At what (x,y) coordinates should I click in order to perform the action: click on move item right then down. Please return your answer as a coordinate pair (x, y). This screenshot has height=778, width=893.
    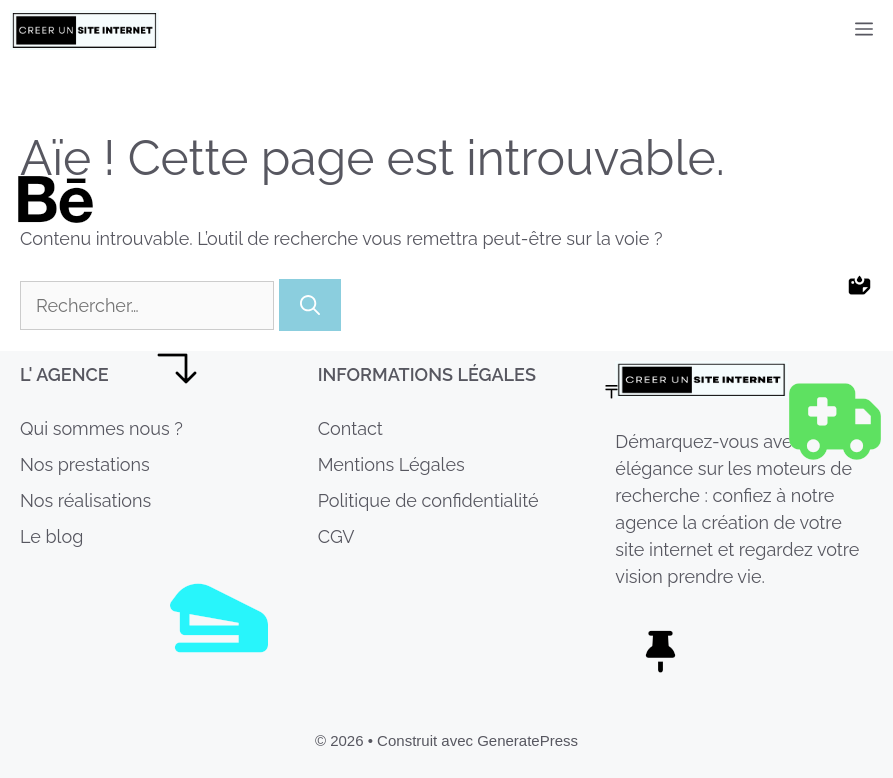
    Looking at the image, I should click on (177, 367).